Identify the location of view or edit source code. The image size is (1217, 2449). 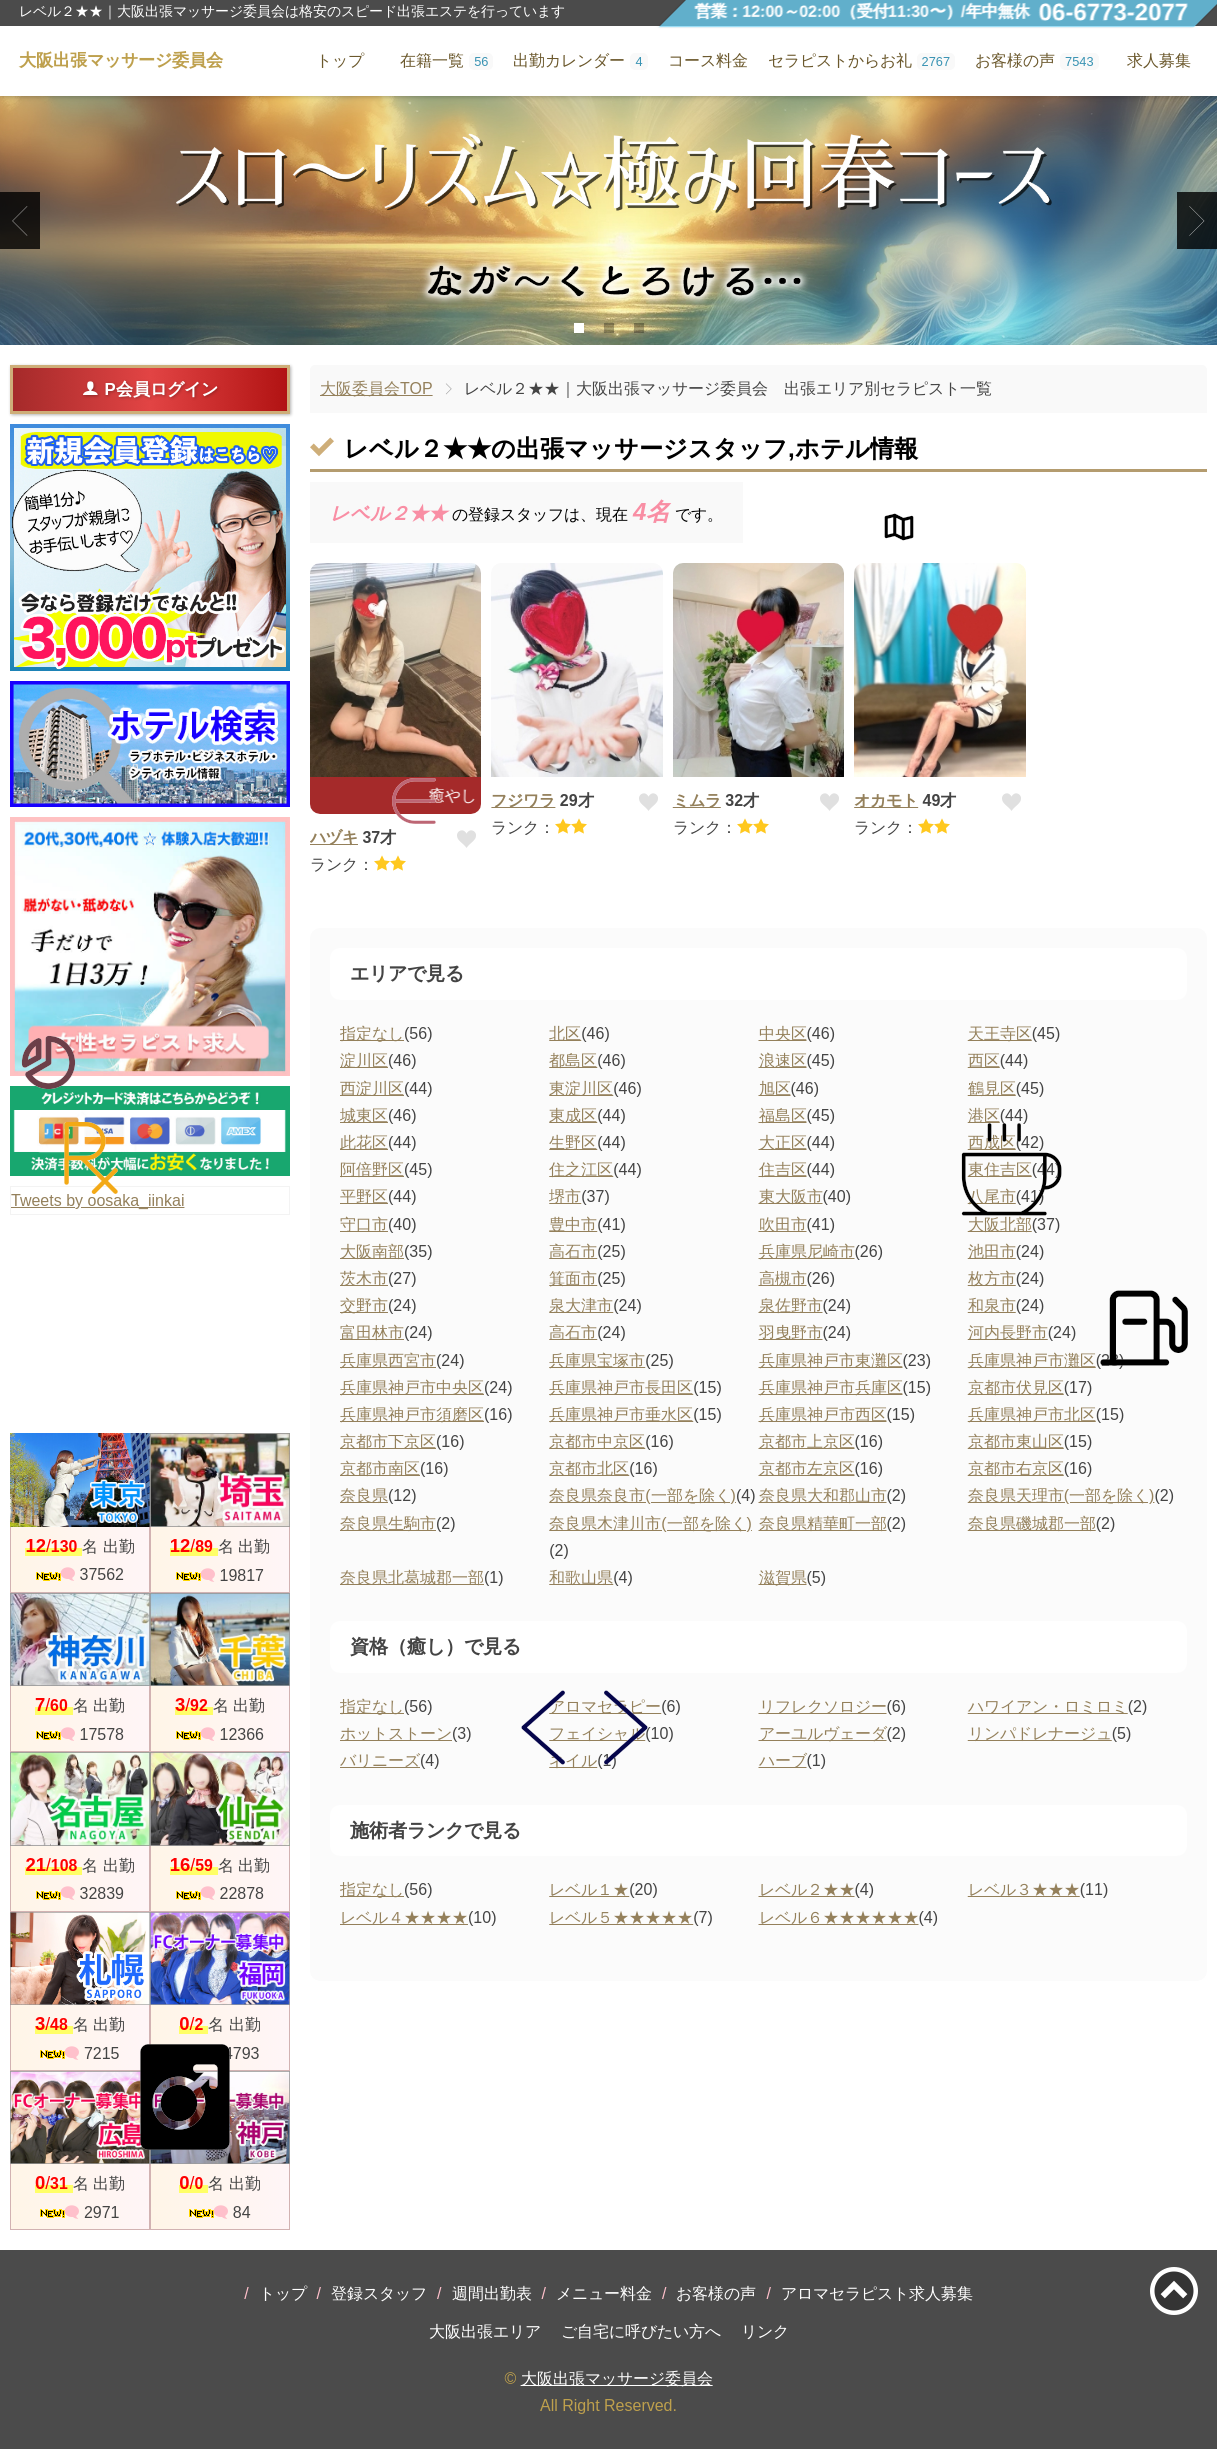
(584, 1727).